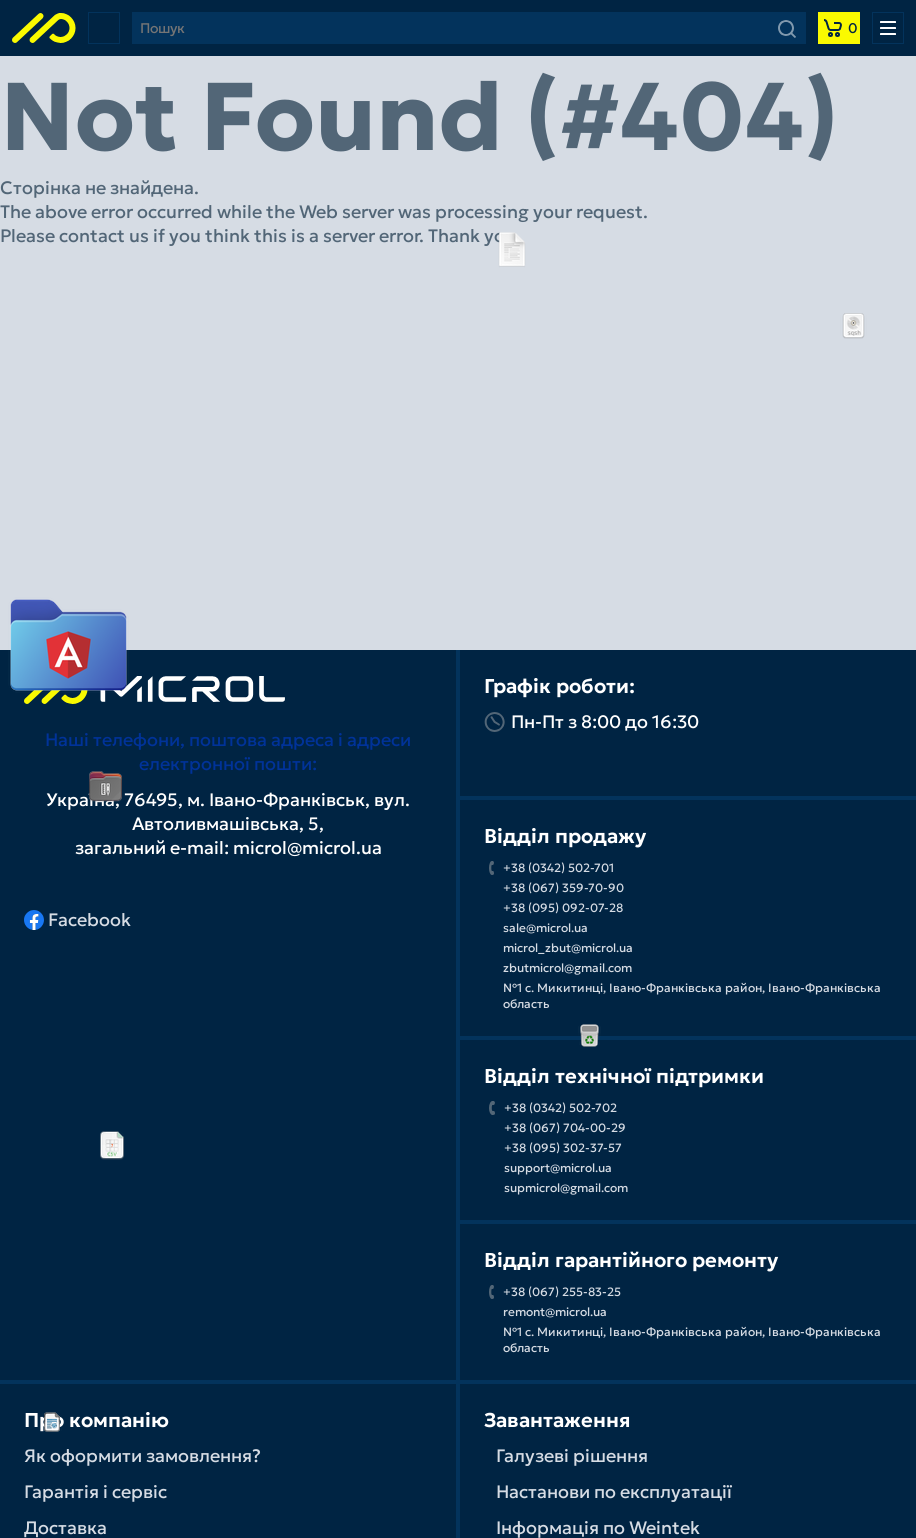  I want to click on access your templates folder, so click(105, 785).